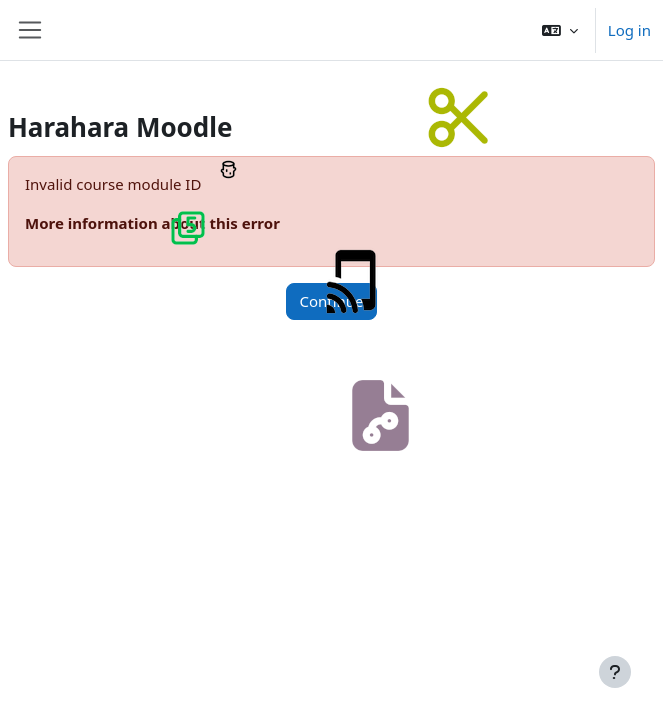 This screenshot has height=720, width=663. I want to click on view wood or lumber materials, so click(228, 169).